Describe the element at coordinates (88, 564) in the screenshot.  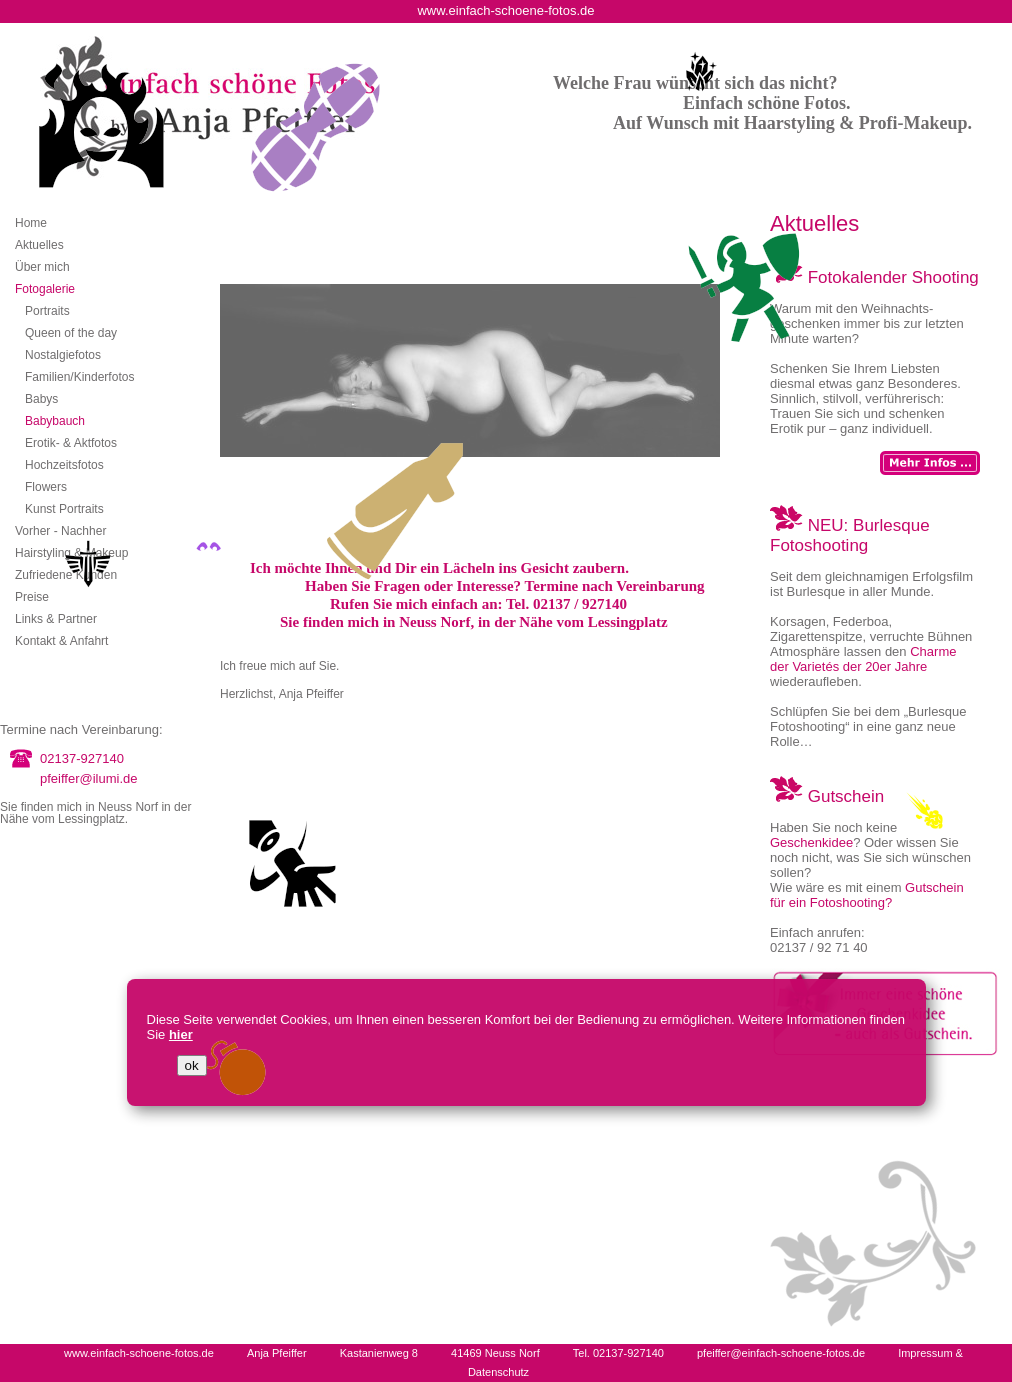
I see `equip or select a weapon in a game inventory` at that location.